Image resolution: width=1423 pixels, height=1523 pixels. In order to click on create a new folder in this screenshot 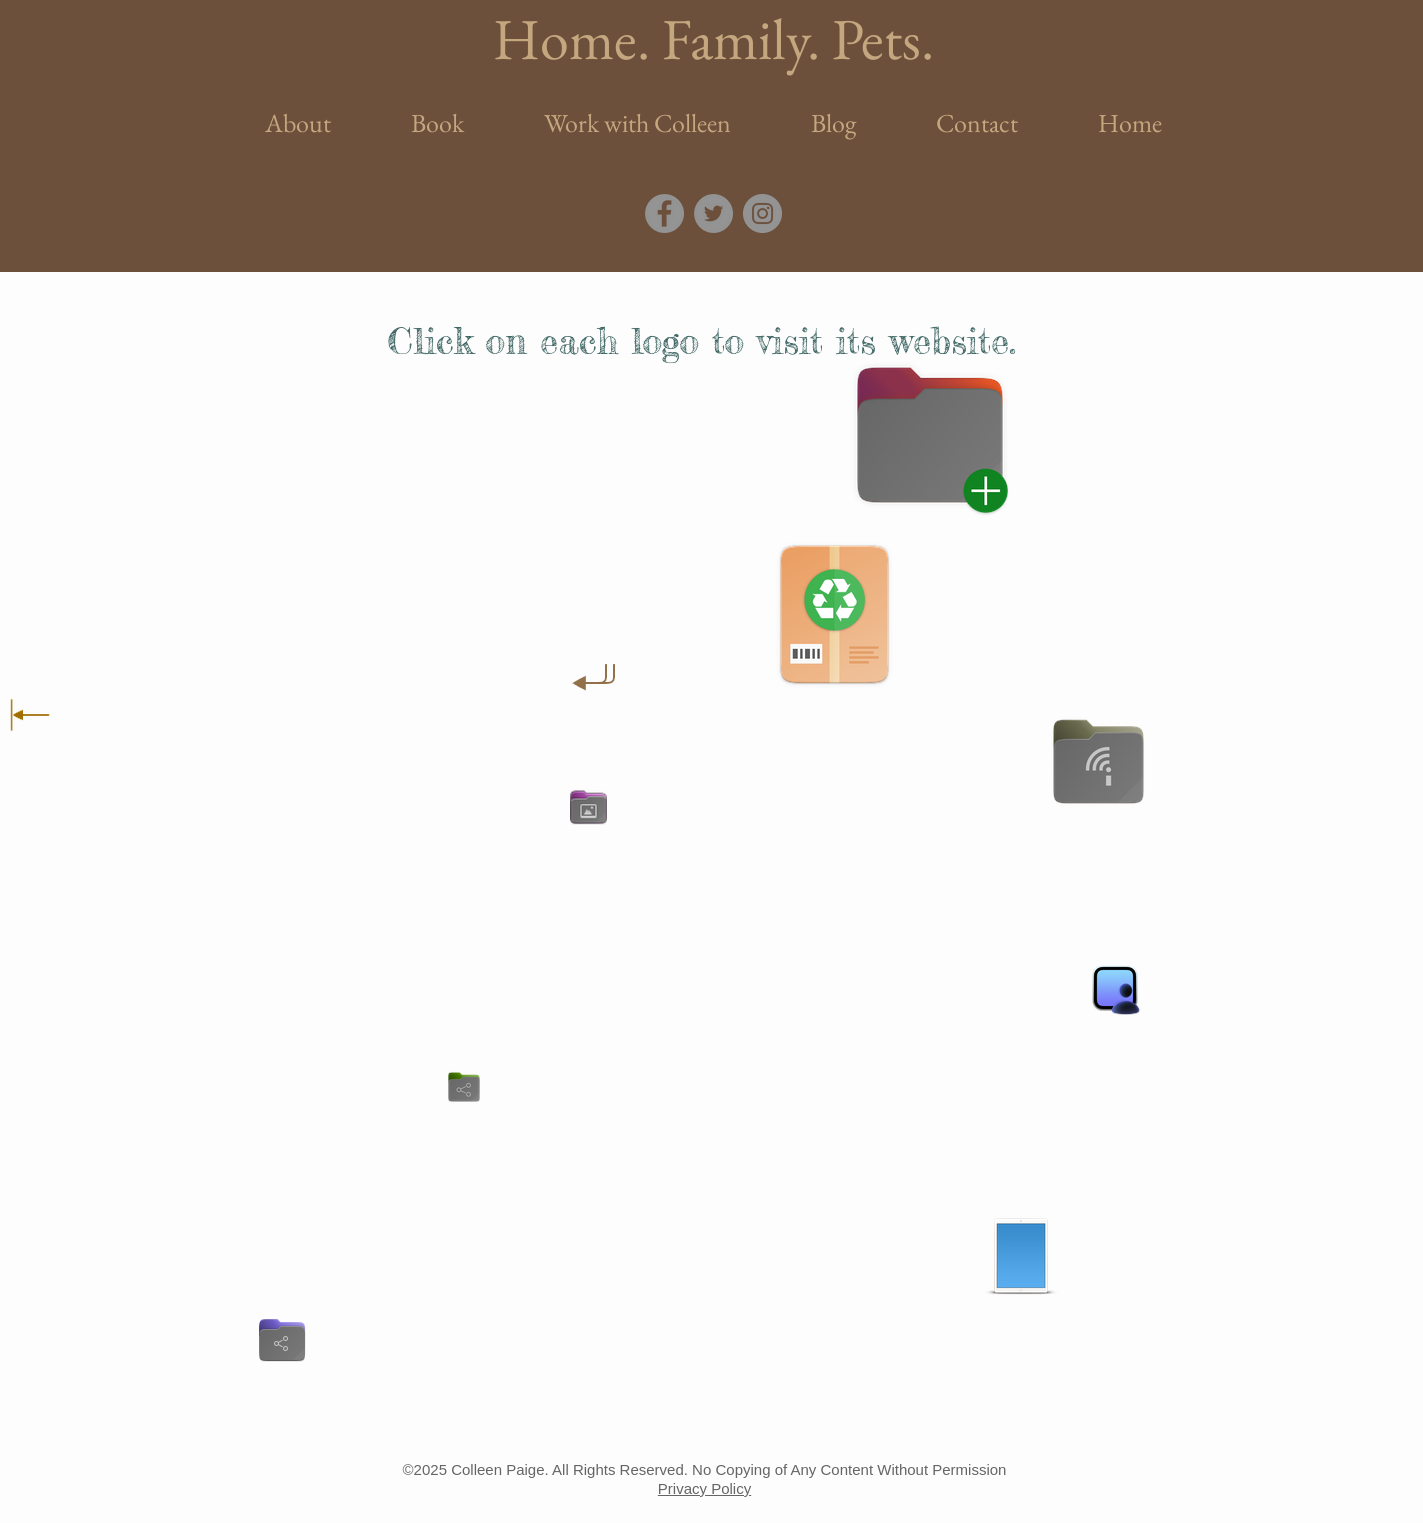, I will do `click(930, 435)`.